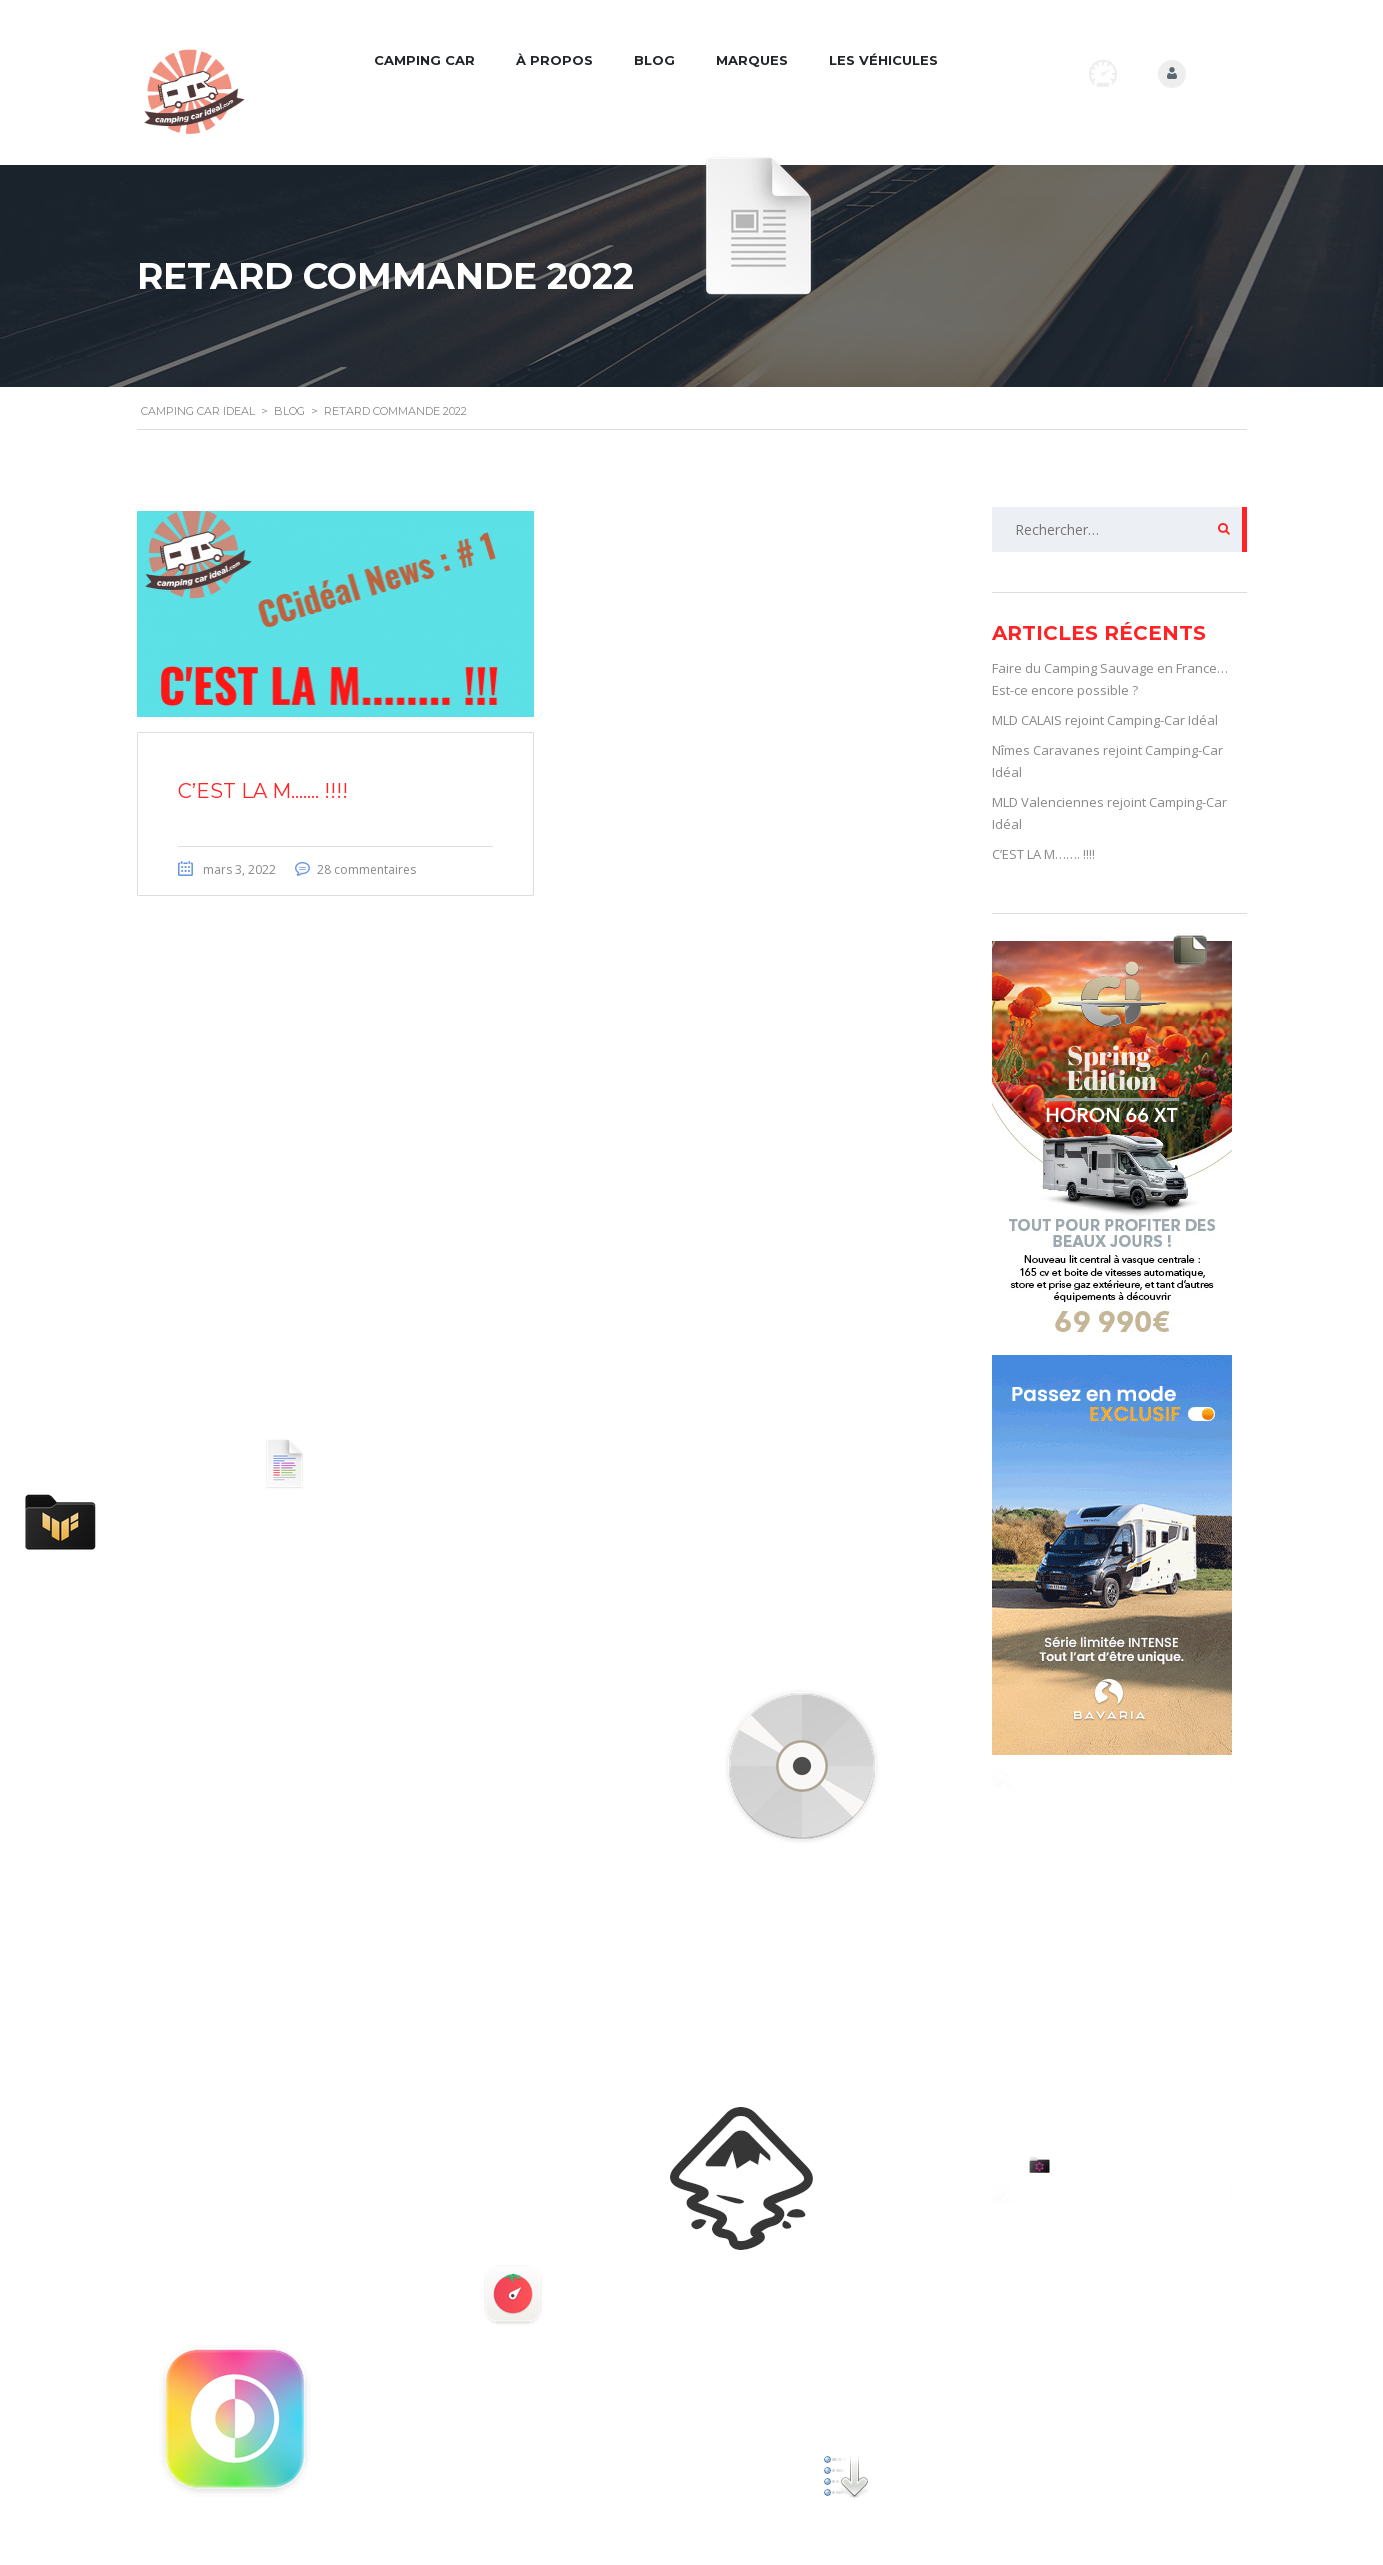 The width and height of the screenshot is (1383, 2565). I want to click on open solanum pomodoro timer app, so click(513, 2294).